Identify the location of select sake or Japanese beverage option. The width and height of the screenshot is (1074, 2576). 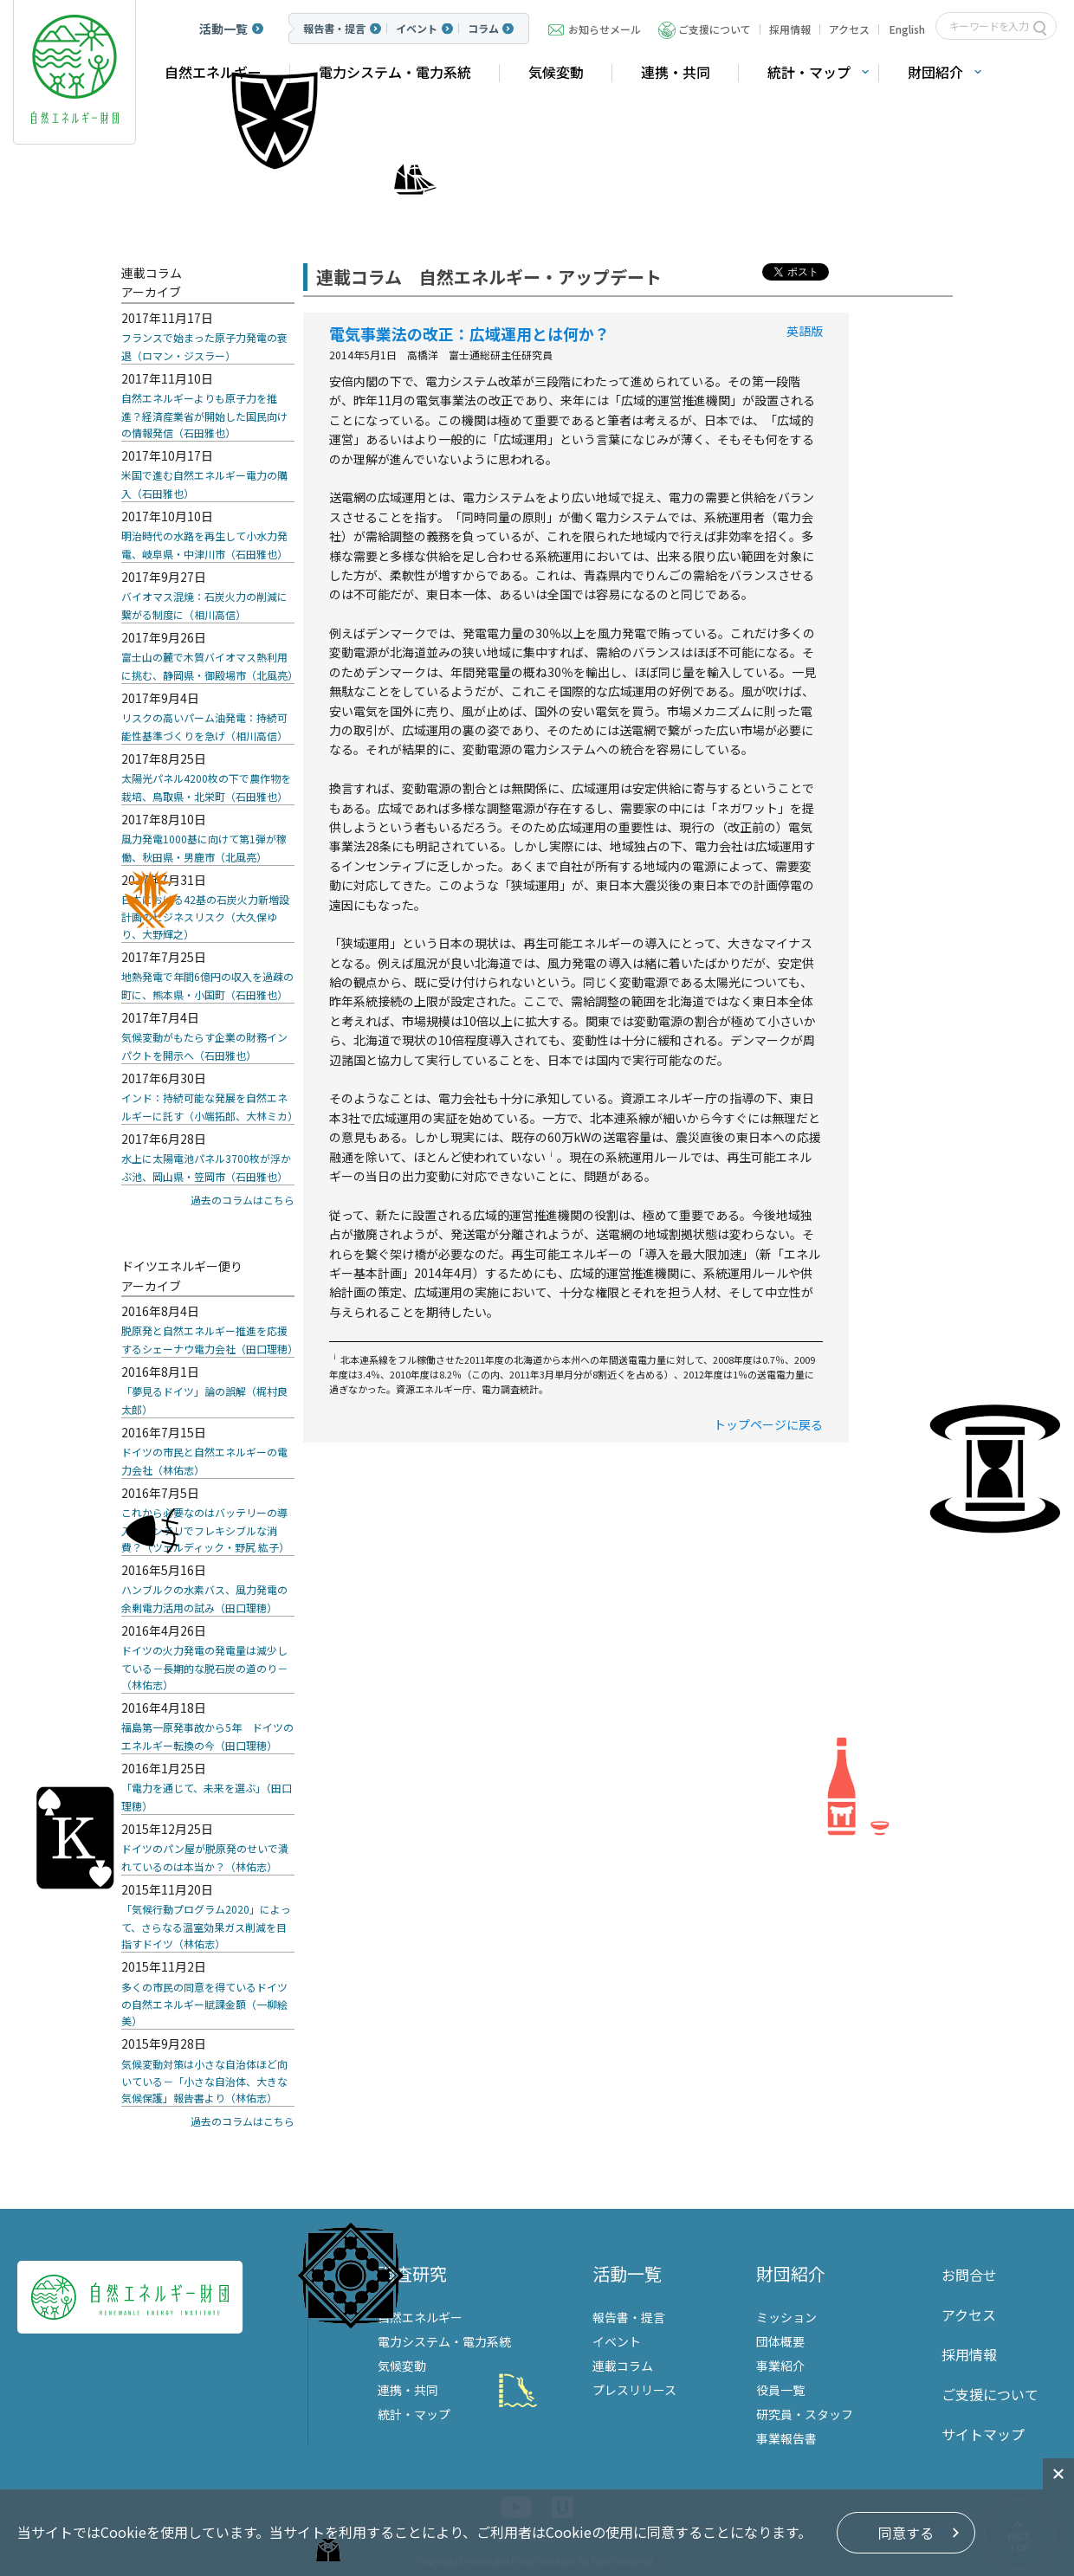
(858, 1786).